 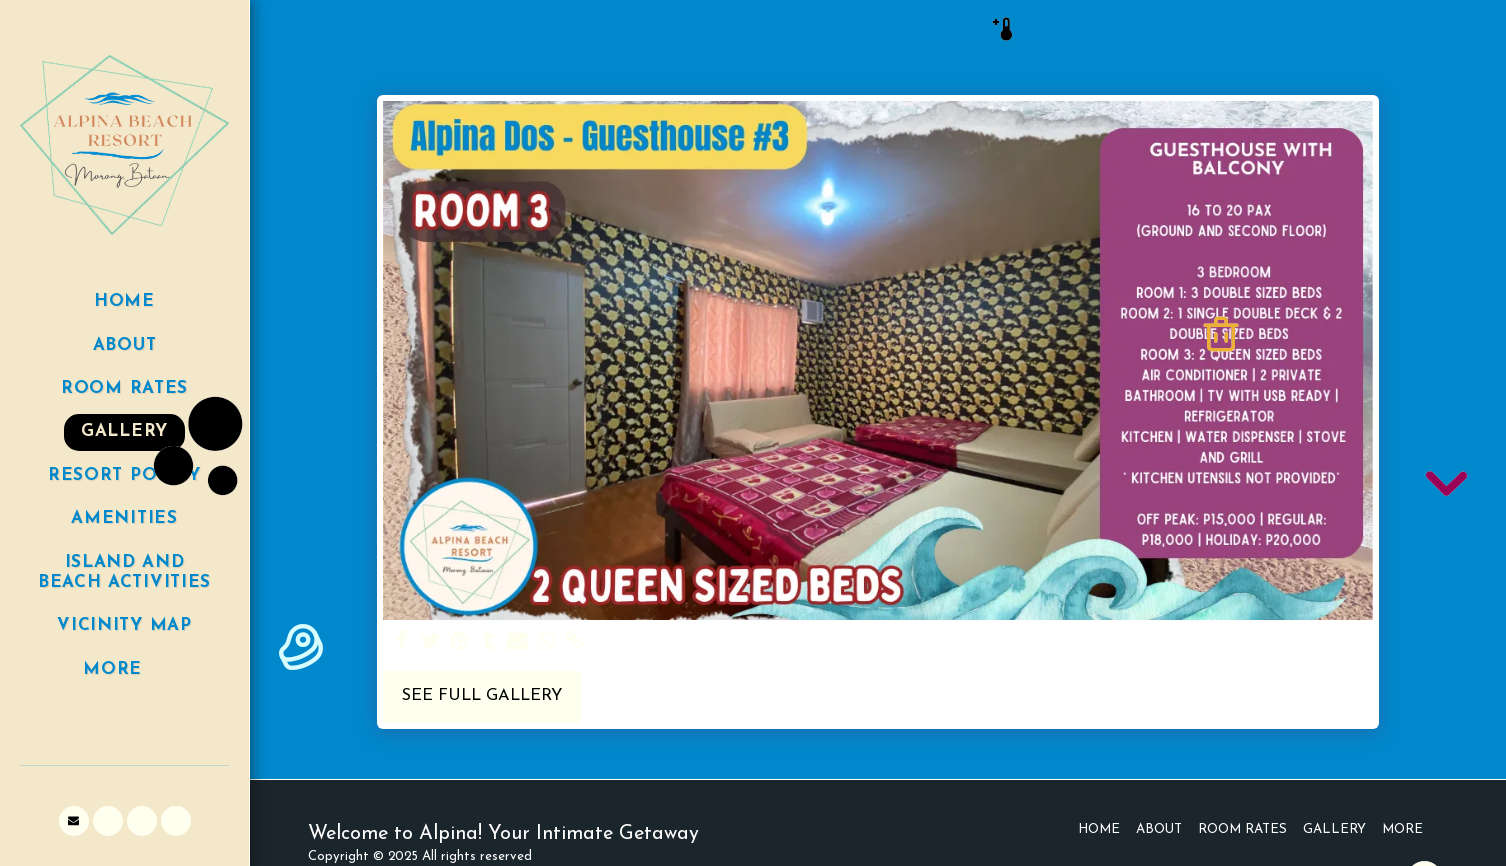 What do you see at coordinates (1446, 481) in the screenshot?
I see `expand a dropdown menu or section` at bounding box center [1446, 481].